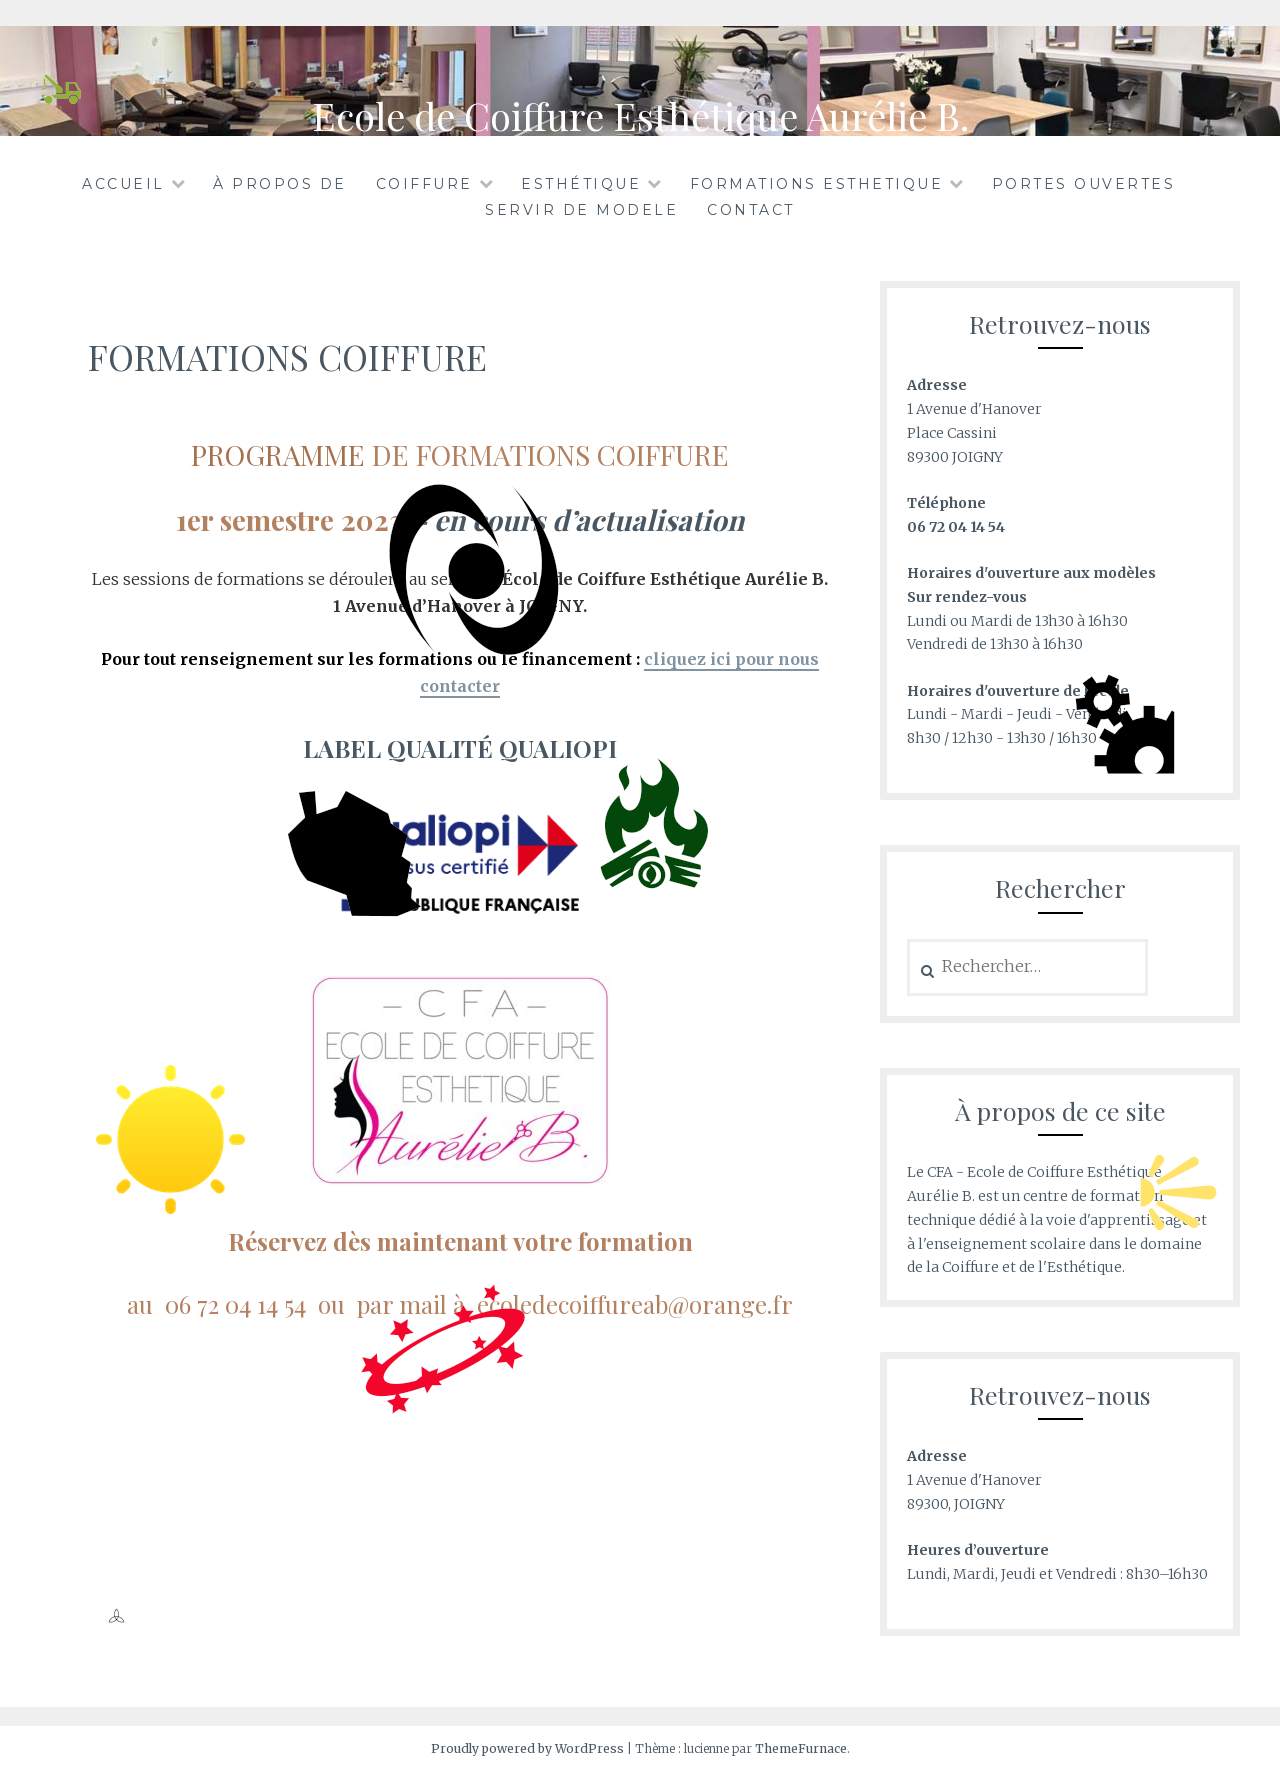 The width and height of the screenshot is (1280, 1772). What do you see at coordinates (354, 853) in the screenshot?
I see `select tanzania as your country or region` at bounding box center [354, 853].